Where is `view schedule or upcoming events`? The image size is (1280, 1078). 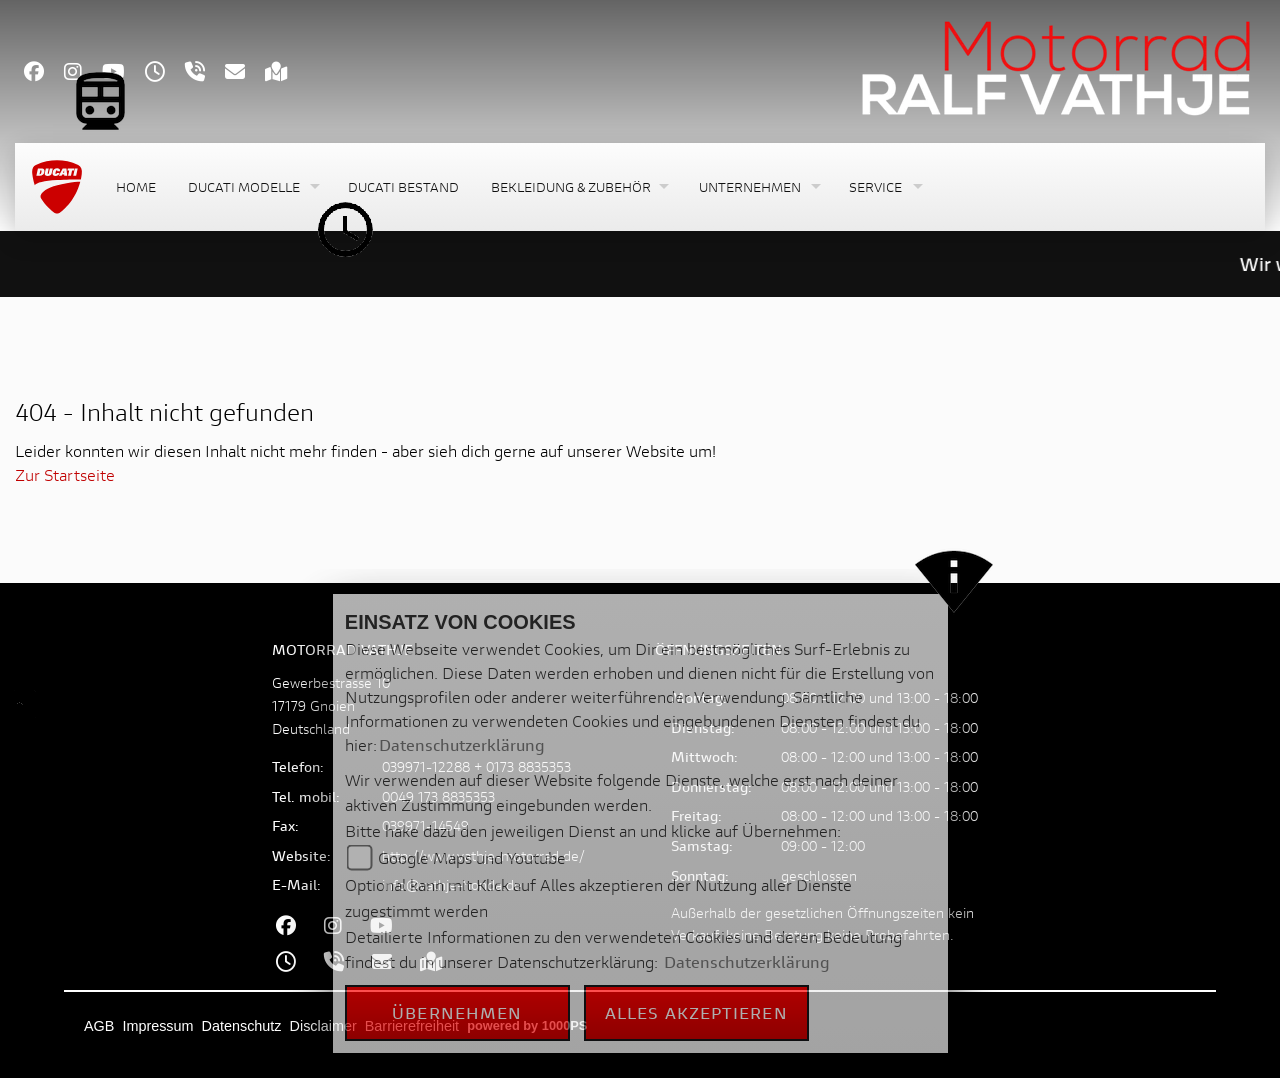 view schedule or upcoming events is located at coordinates (345, 229).